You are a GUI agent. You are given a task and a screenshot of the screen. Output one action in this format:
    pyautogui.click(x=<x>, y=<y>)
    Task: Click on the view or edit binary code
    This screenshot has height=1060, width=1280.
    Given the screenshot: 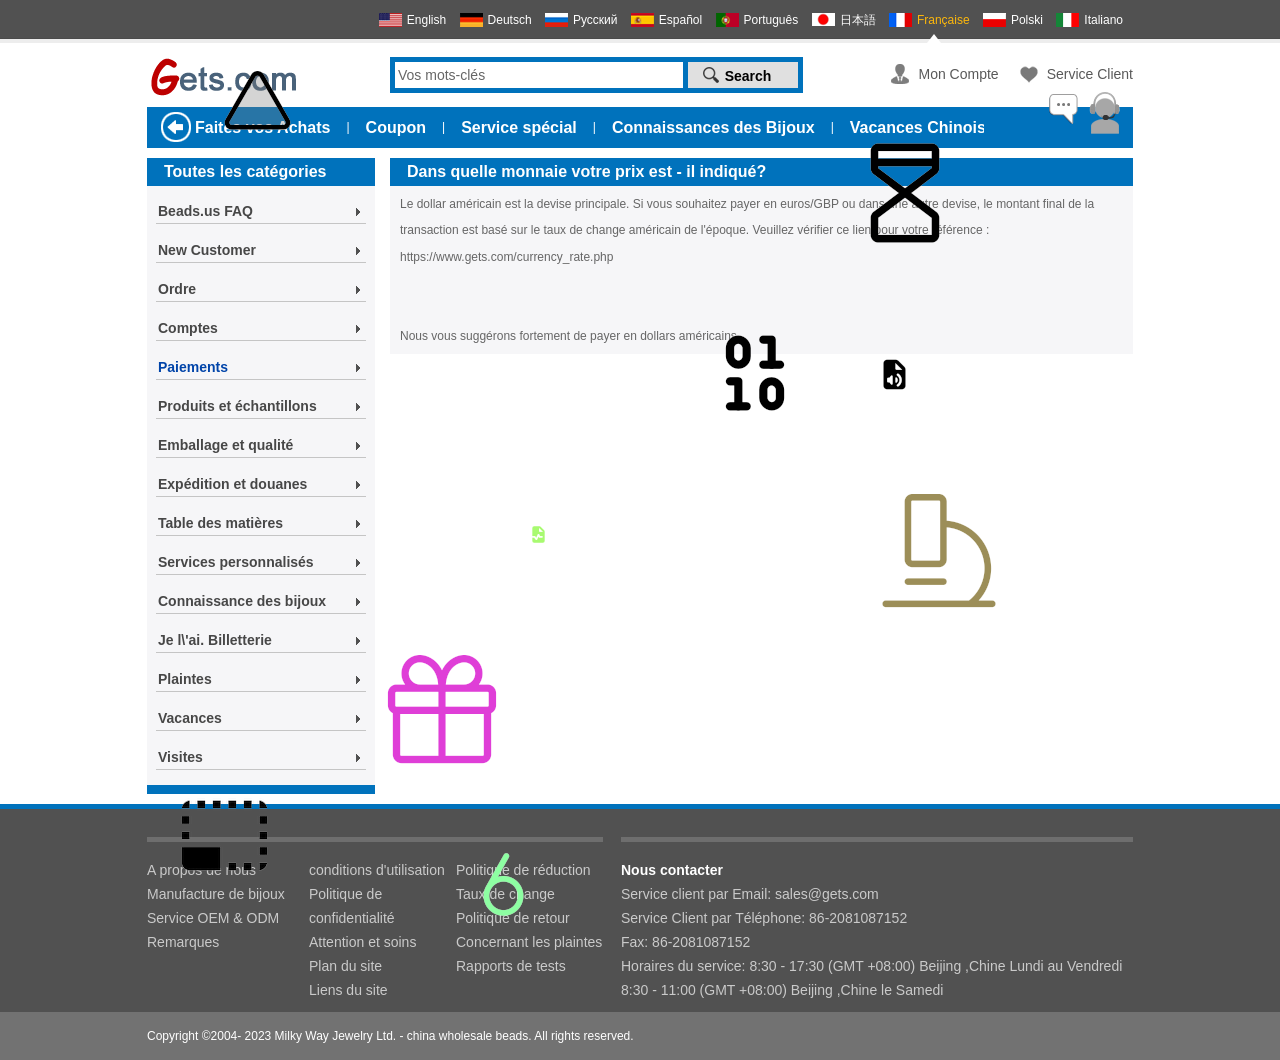 What is the action you would take?
    pyautogui.click(x=755, y=373)
    